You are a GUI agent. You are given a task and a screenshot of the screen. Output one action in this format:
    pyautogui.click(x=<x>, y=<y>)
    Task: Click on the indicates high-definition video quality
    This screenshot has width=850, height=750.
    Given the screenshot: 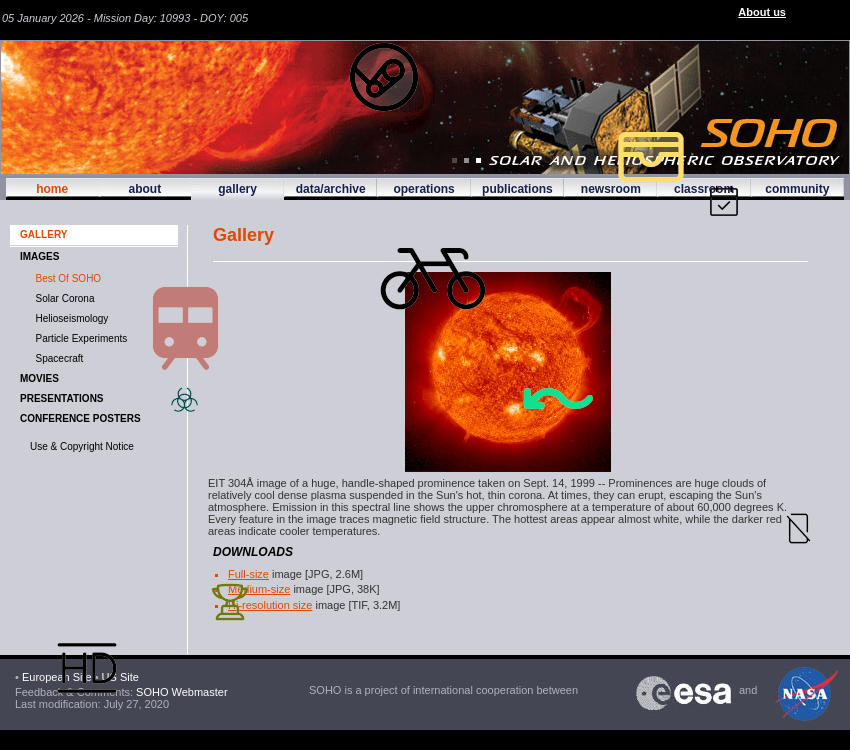 What is the action you would take?
    pyautogui.click(x=87, y=668)
    